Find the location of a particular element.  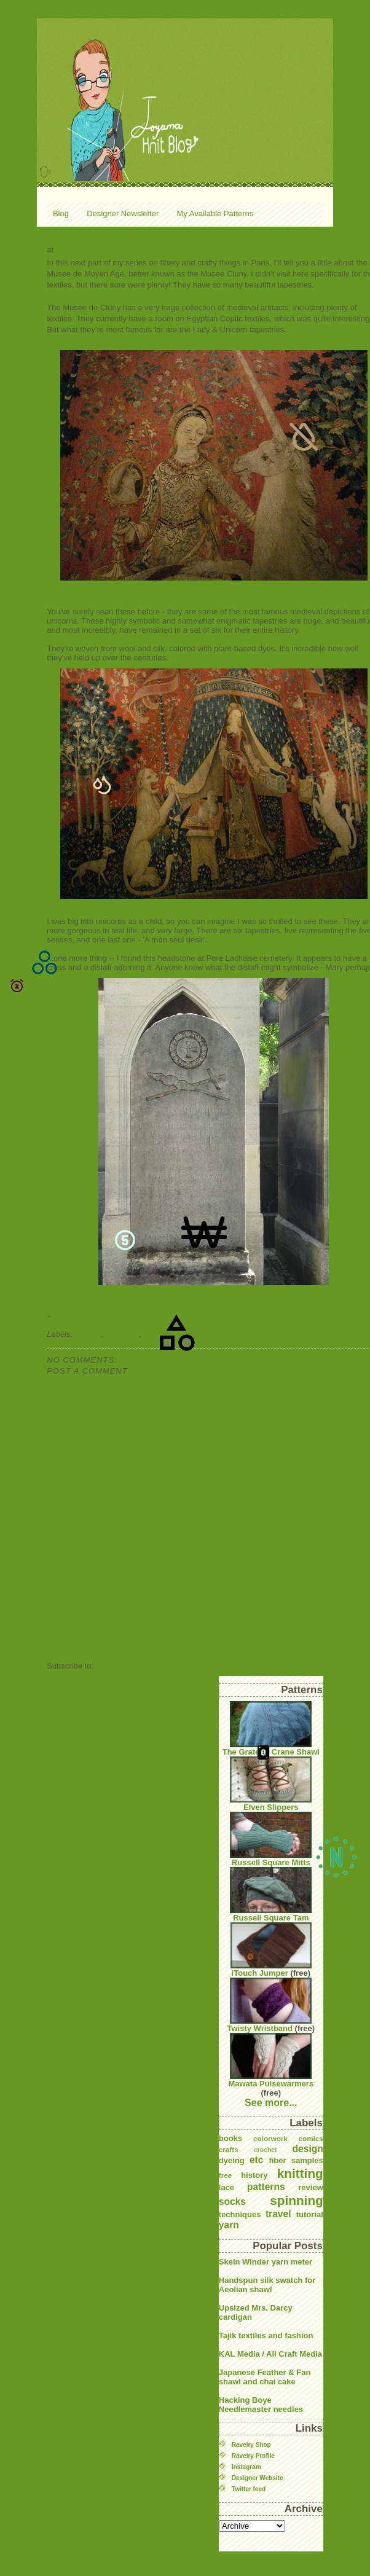

indicates humidity or moisture level is located at coordinates (102, 785).